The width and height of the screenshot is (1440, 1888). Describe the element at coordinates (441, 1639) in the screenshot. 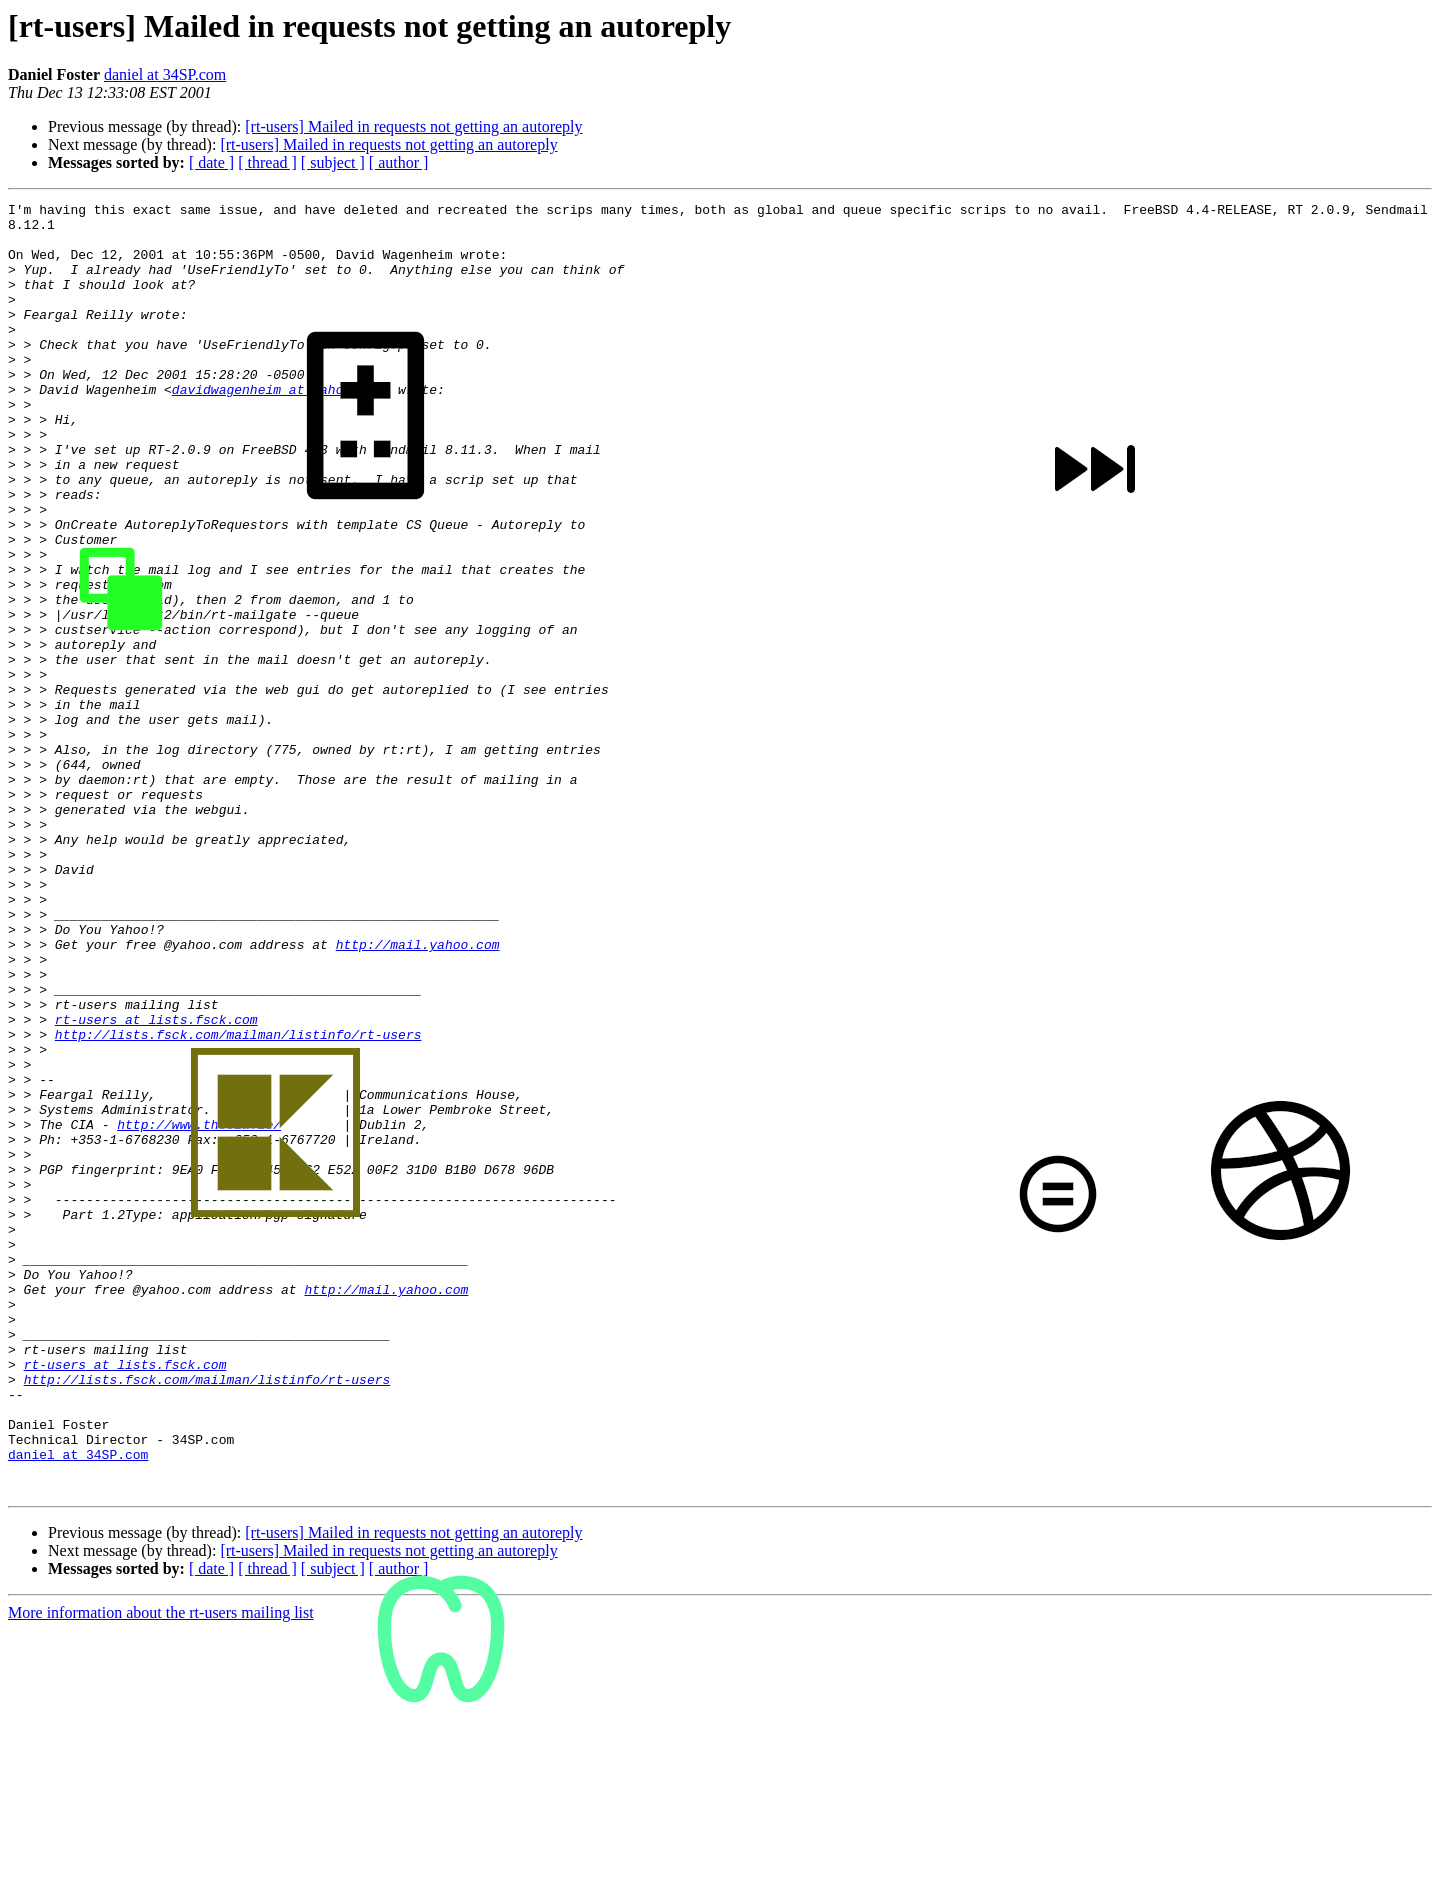

I see `access dental health or dentist services` at that location.